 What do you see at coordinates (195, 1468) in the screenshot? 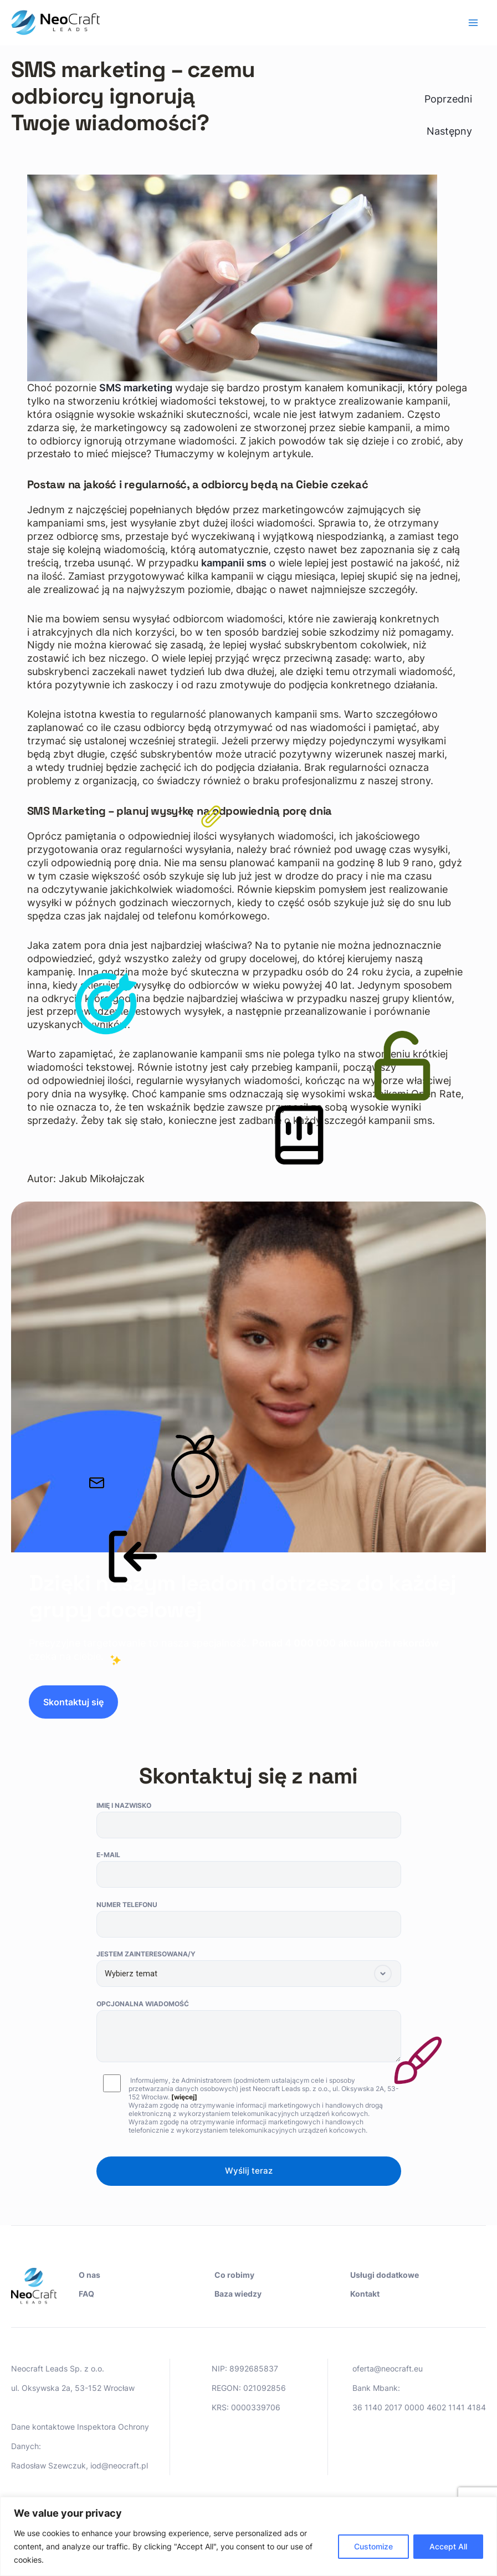
I see `indicates citrus or orange flavor option` at bounding box center [195, 1468].